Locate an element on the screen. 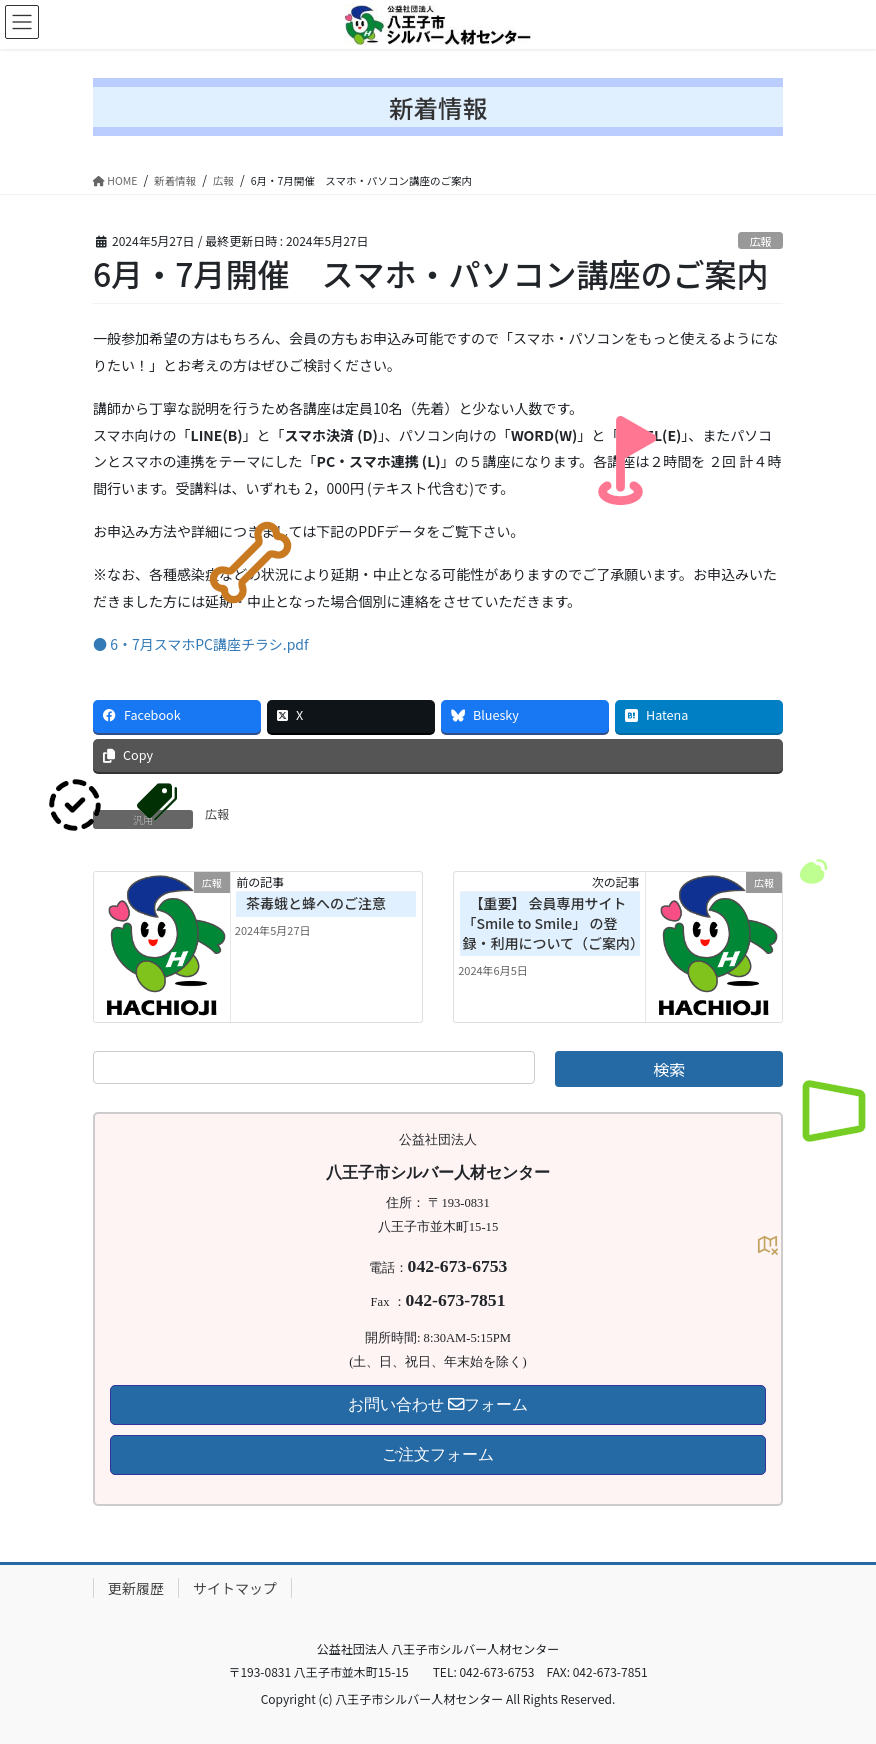  access golf course or mini golf features is located at coordinates (620, 460).